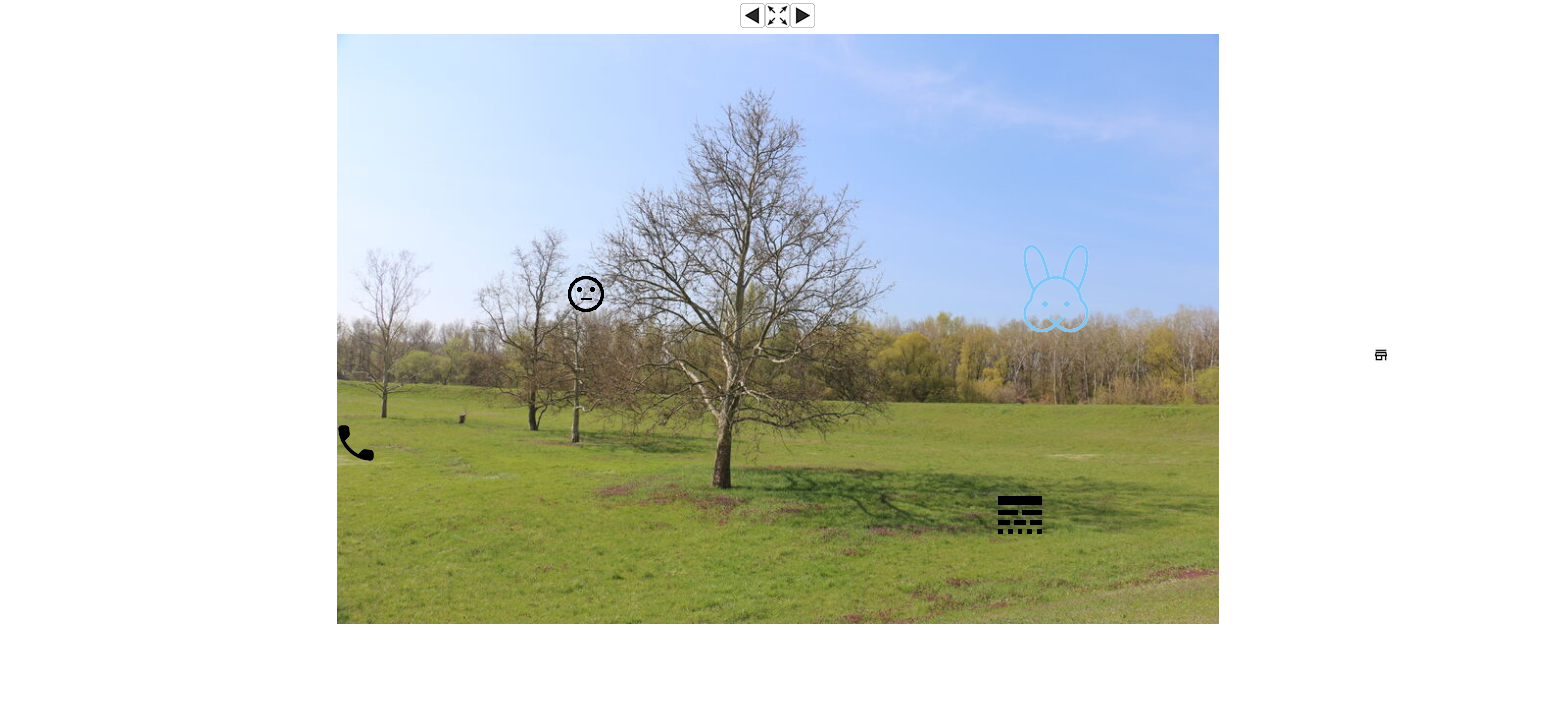 The image size is (1556, 720). What do you see at coordinates (1056, 290) in the screenshot?
I see `access pet or animal-related features` at bounding box center [1056, 290].